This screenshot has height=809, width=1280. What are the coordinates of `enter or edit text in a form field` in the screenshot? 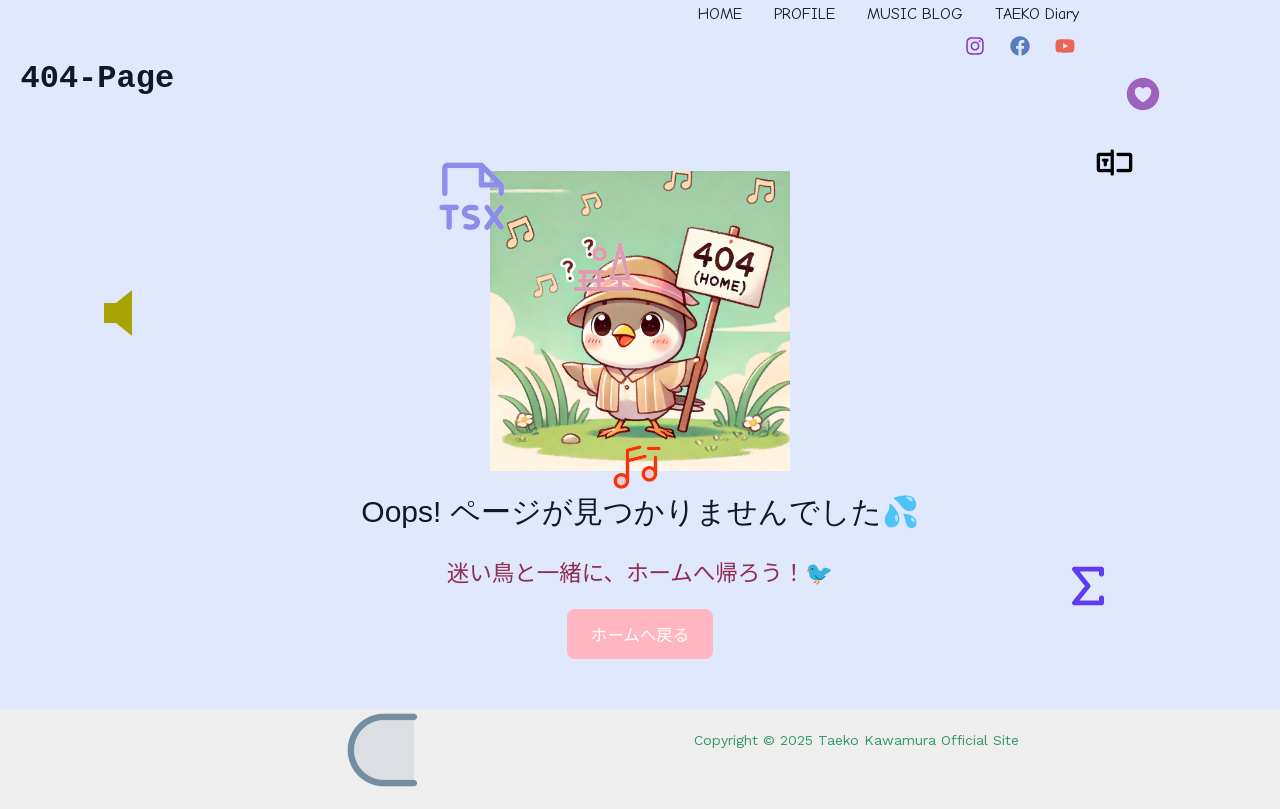 It's located at (1114, 162).